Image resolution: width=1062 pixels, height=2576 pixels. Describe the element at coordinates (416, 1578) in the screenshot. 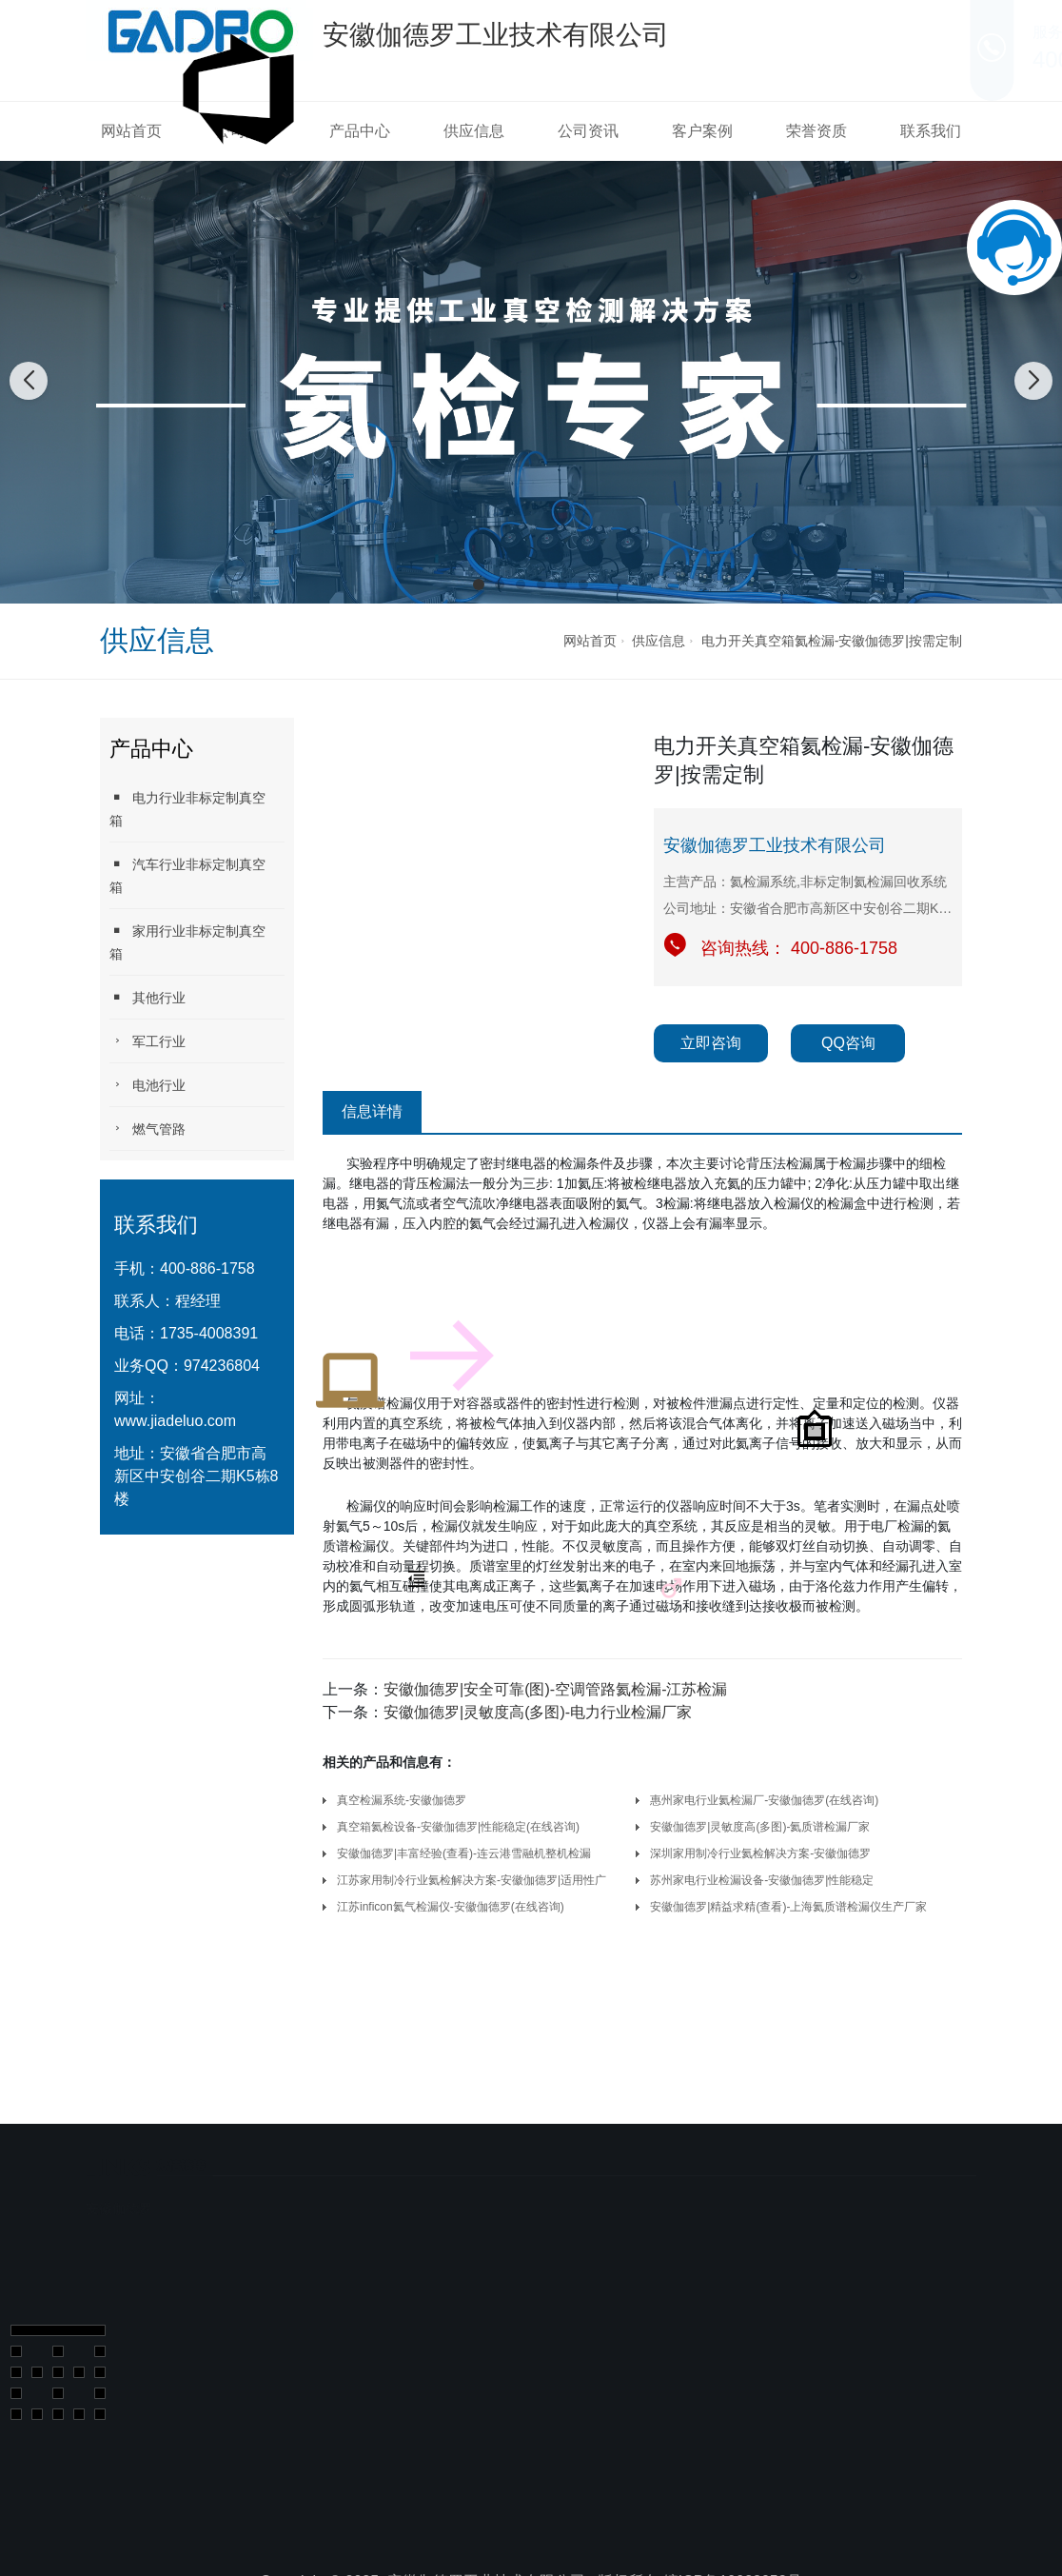

I see `decrease text indentation` at that location.